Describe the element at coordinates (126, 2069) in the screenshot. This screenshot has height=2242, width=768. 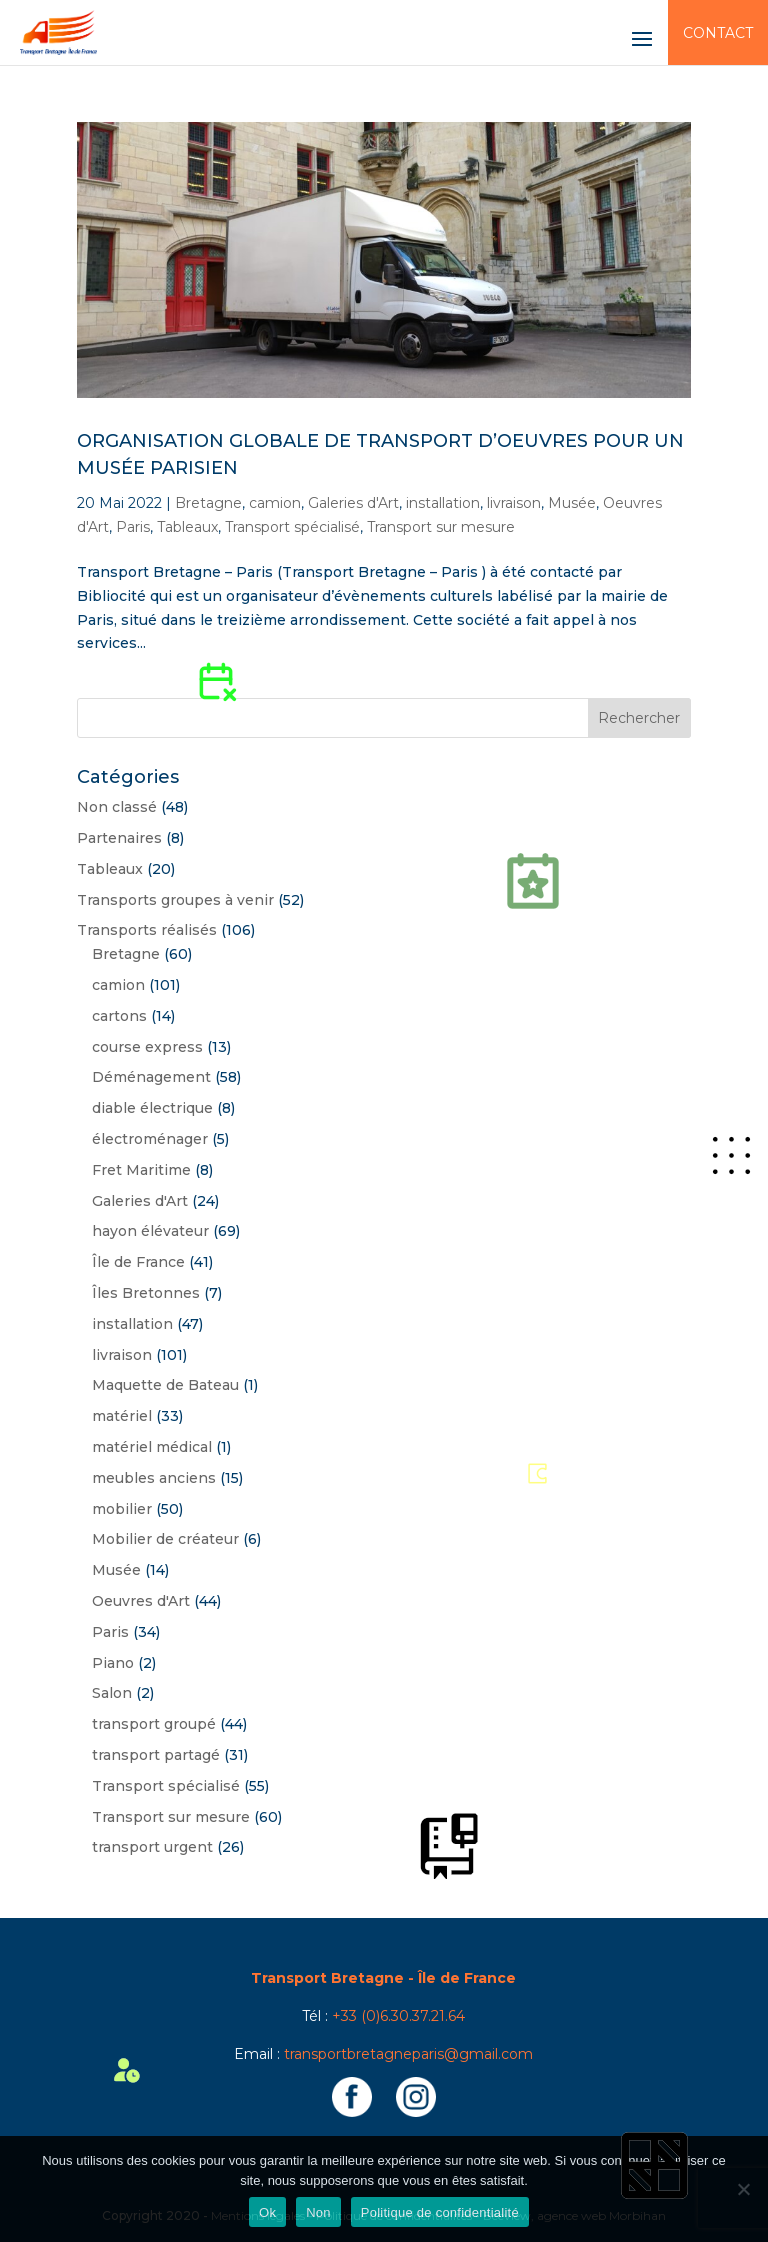
I see `view user's activity history or time log` at that location.